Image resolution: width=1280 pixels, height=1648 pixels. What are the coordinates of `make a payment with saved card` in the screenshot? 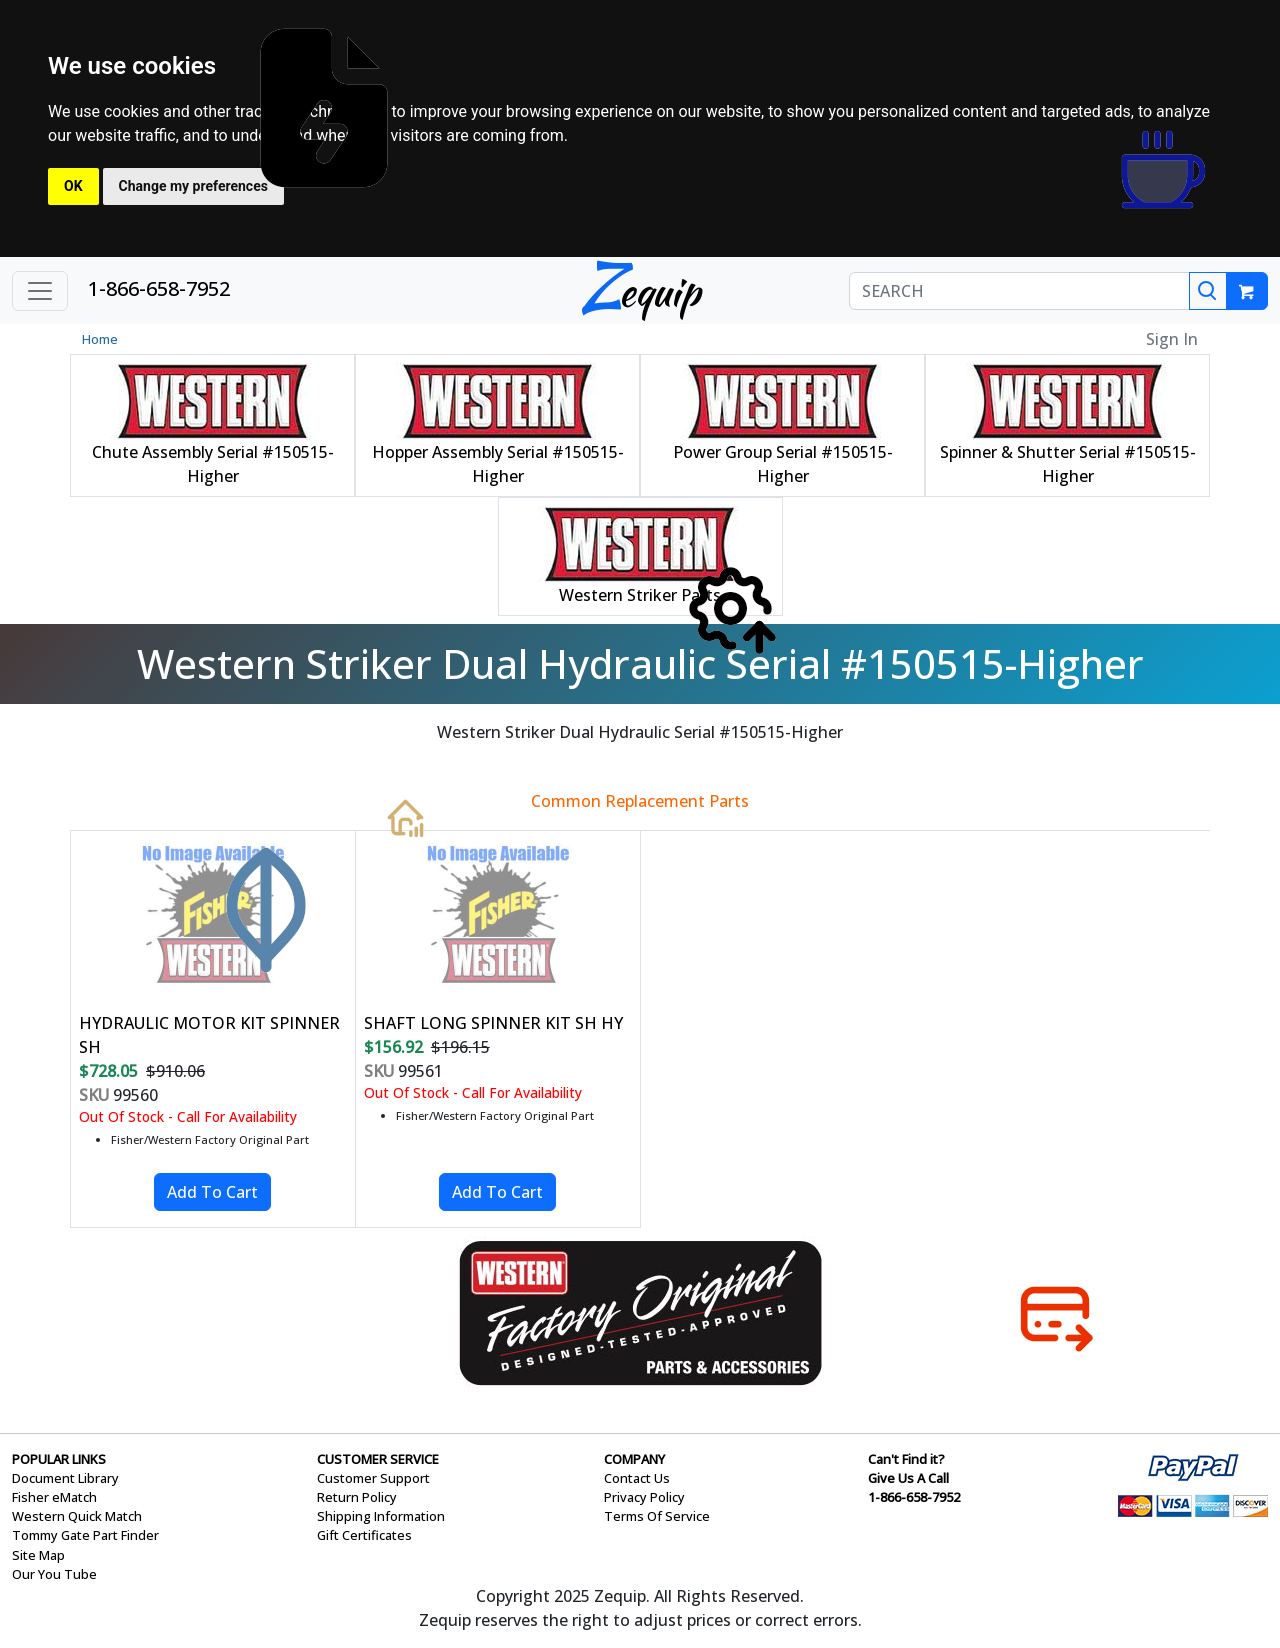 It's located at (1055, 1314).